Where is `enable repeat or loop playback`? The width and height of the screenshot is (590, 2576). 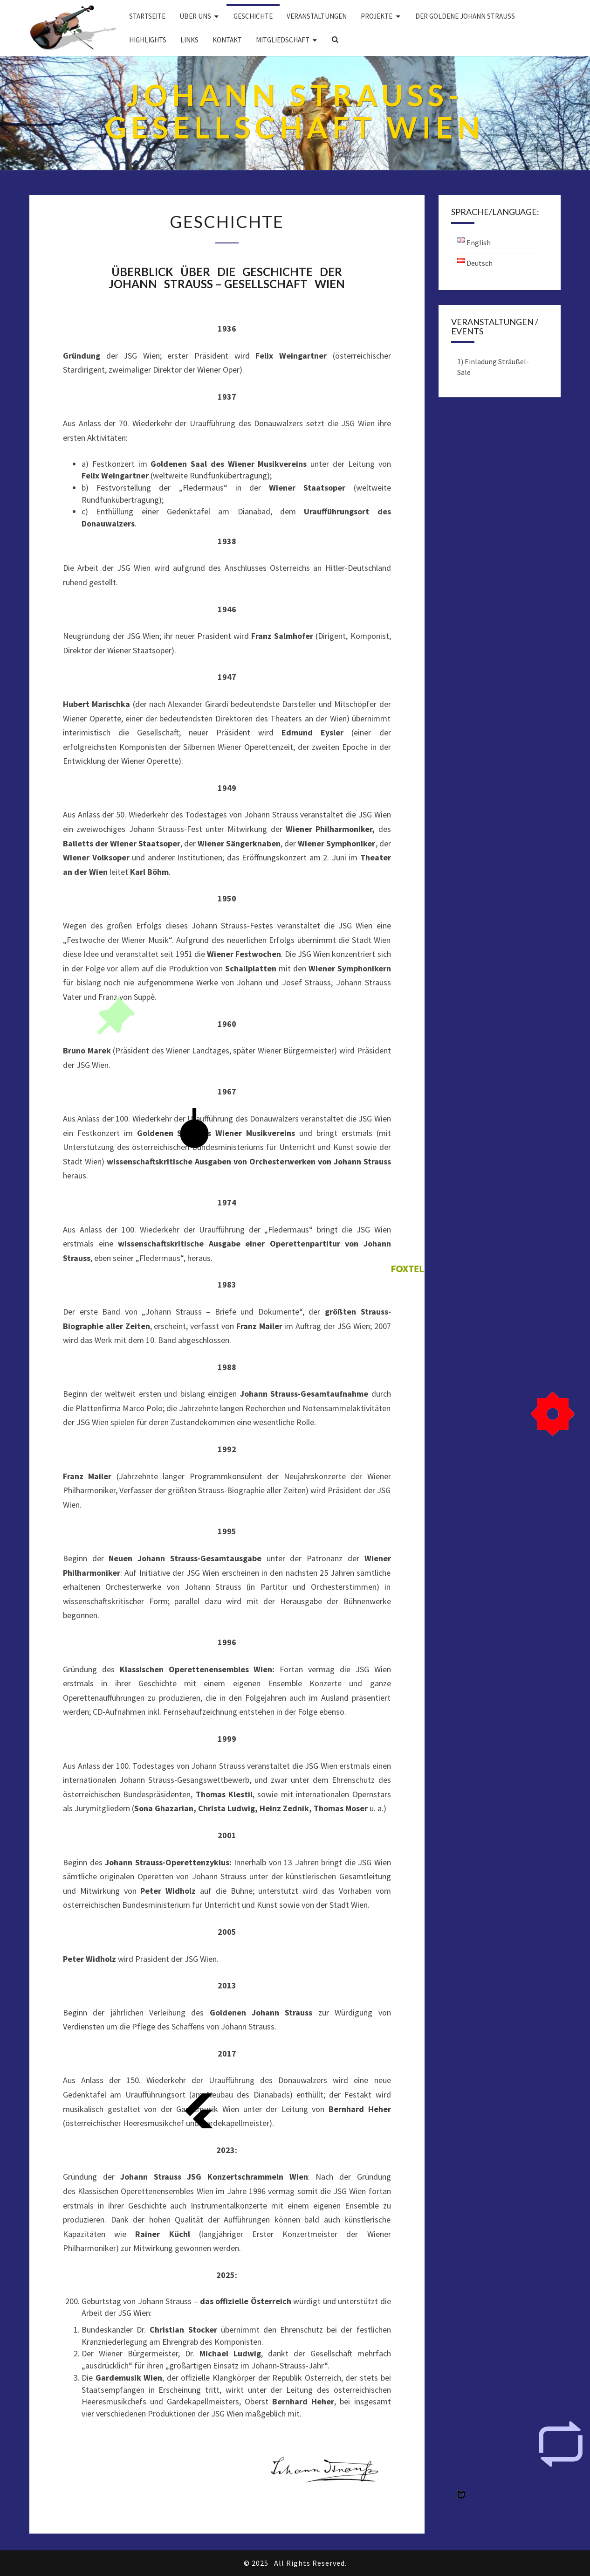
enable repeat or loop playback is located at coordinates (561, 2444).